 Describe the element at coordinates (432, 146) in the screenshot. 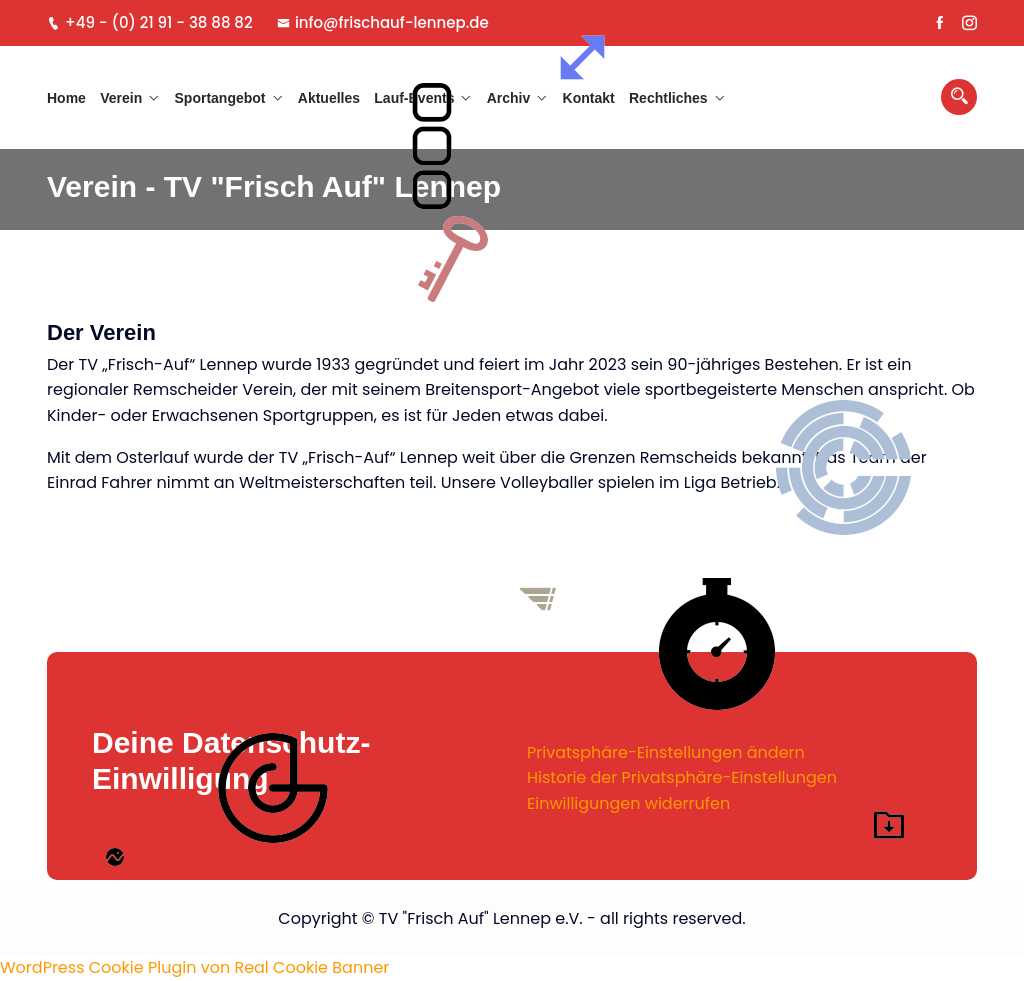

I see `blackmagic design company logo` at that location.